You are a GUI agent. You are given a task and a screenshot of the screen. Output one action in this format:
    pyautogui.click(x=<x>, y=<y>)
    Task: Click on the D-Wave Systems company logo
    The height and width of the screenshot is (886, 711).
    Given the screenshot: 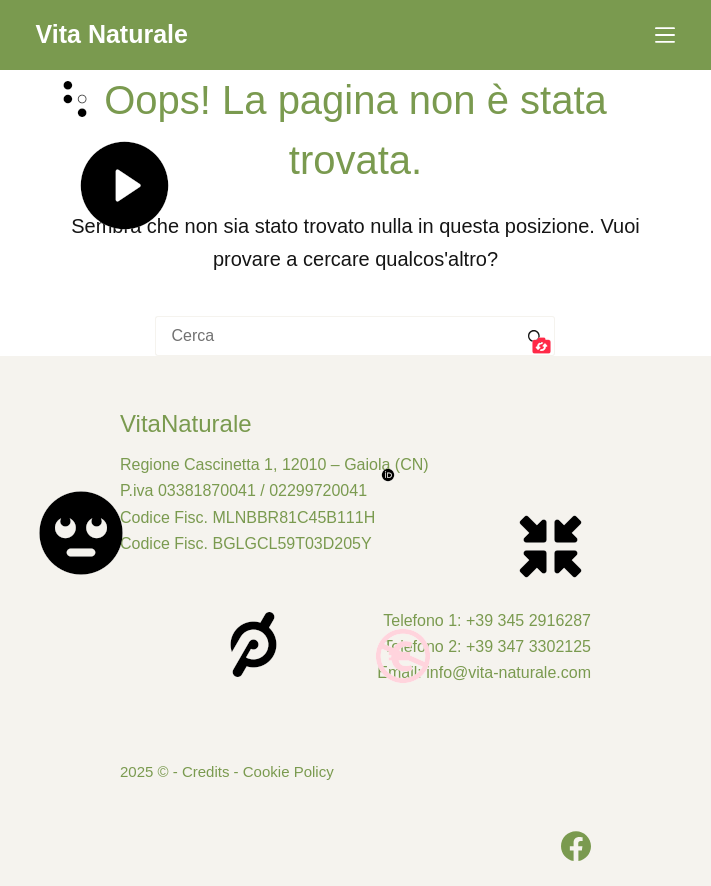 What is the action you would take?
    pyautogui.click(x=75, y=99)
    